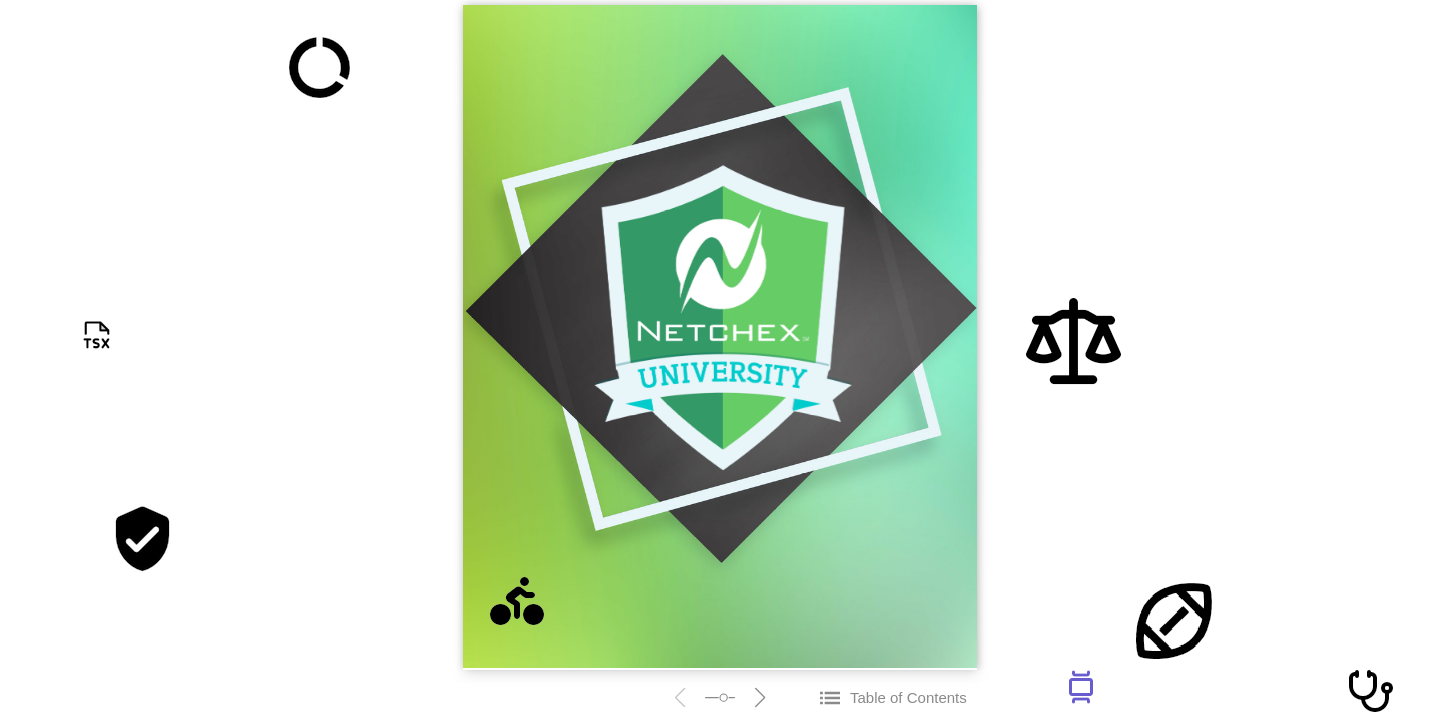 Image resolution: width=1440 pixels, height=720 pixels. What do you see at coordinates (97, 336) in the screenshot?
I see `a TypeScript React component file` at bounding box center [97, 336].